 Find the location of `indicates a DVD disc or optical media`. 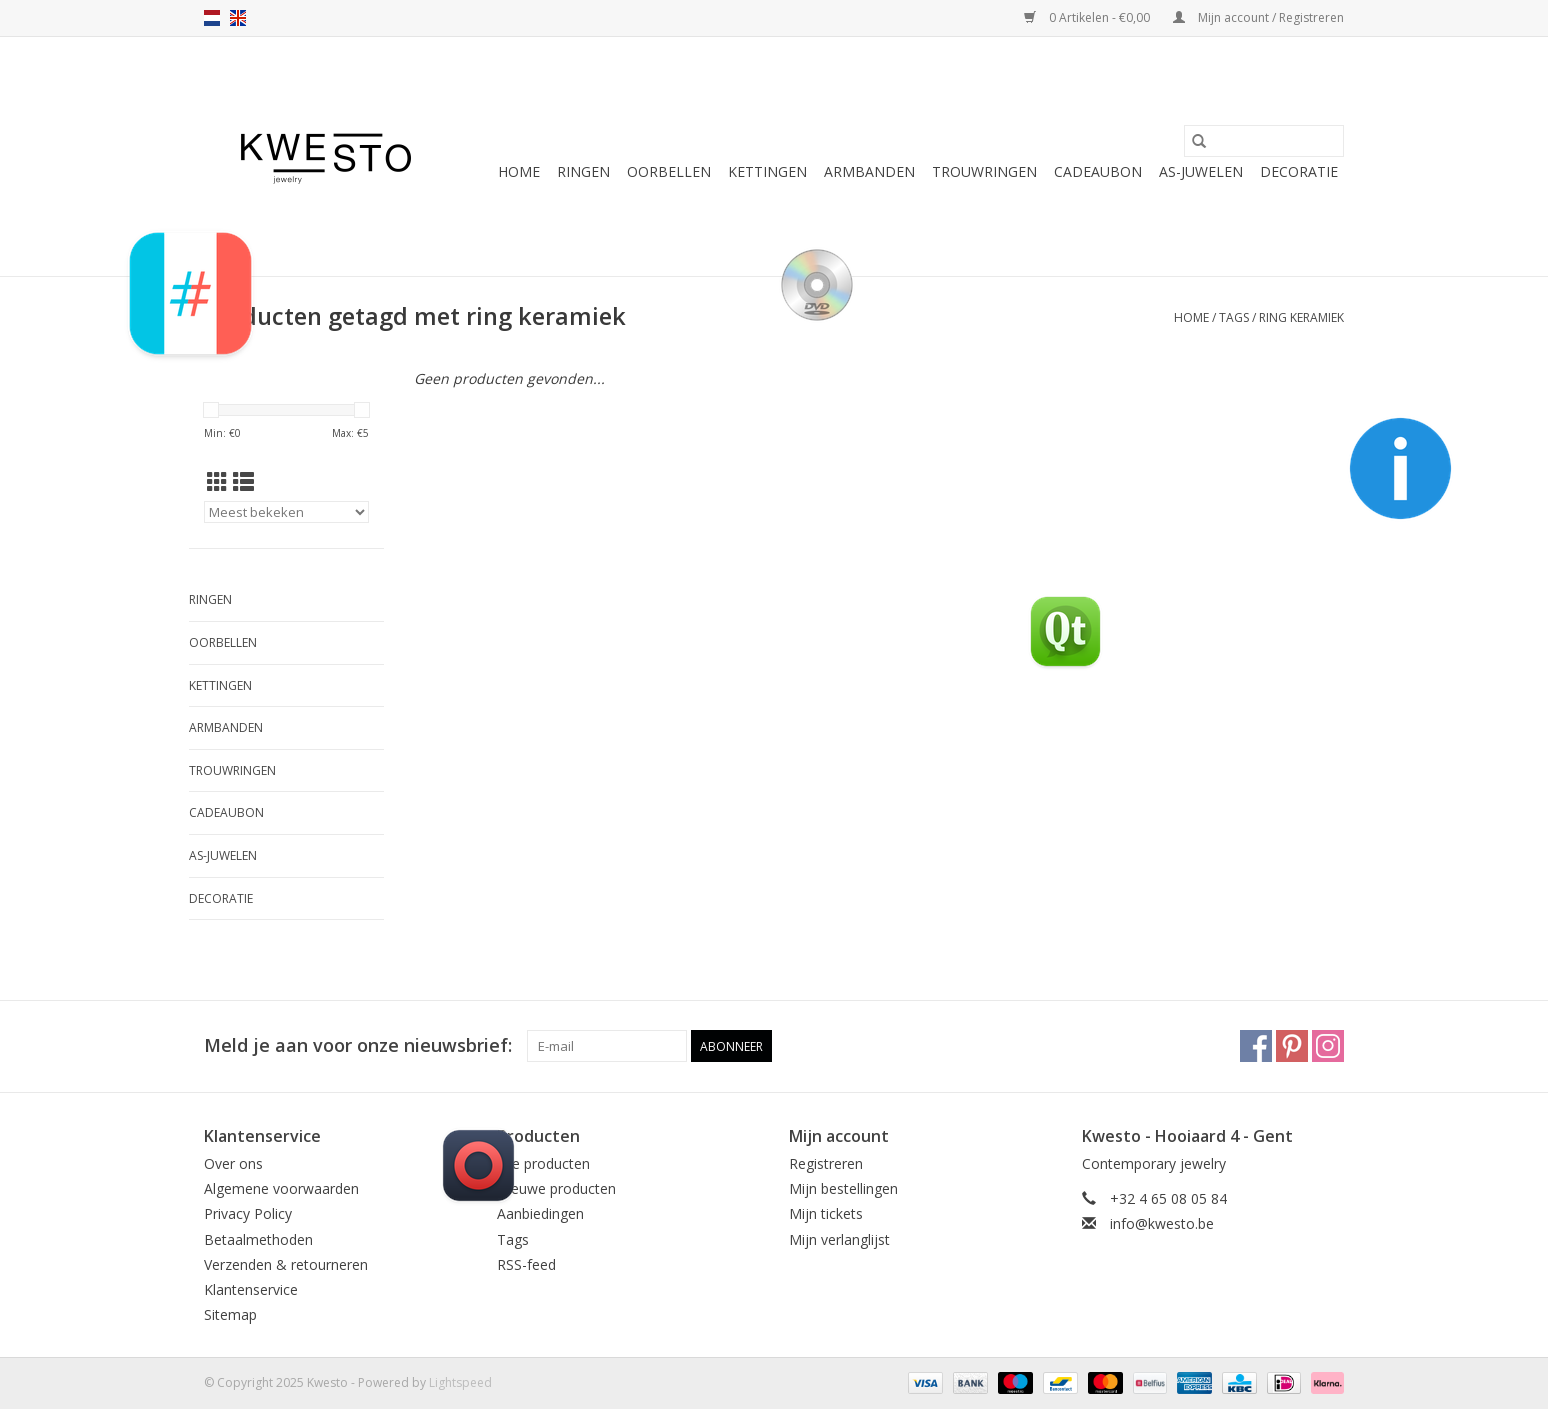

indicates a DVD disc or optical media is located at coordinates (817, 285).